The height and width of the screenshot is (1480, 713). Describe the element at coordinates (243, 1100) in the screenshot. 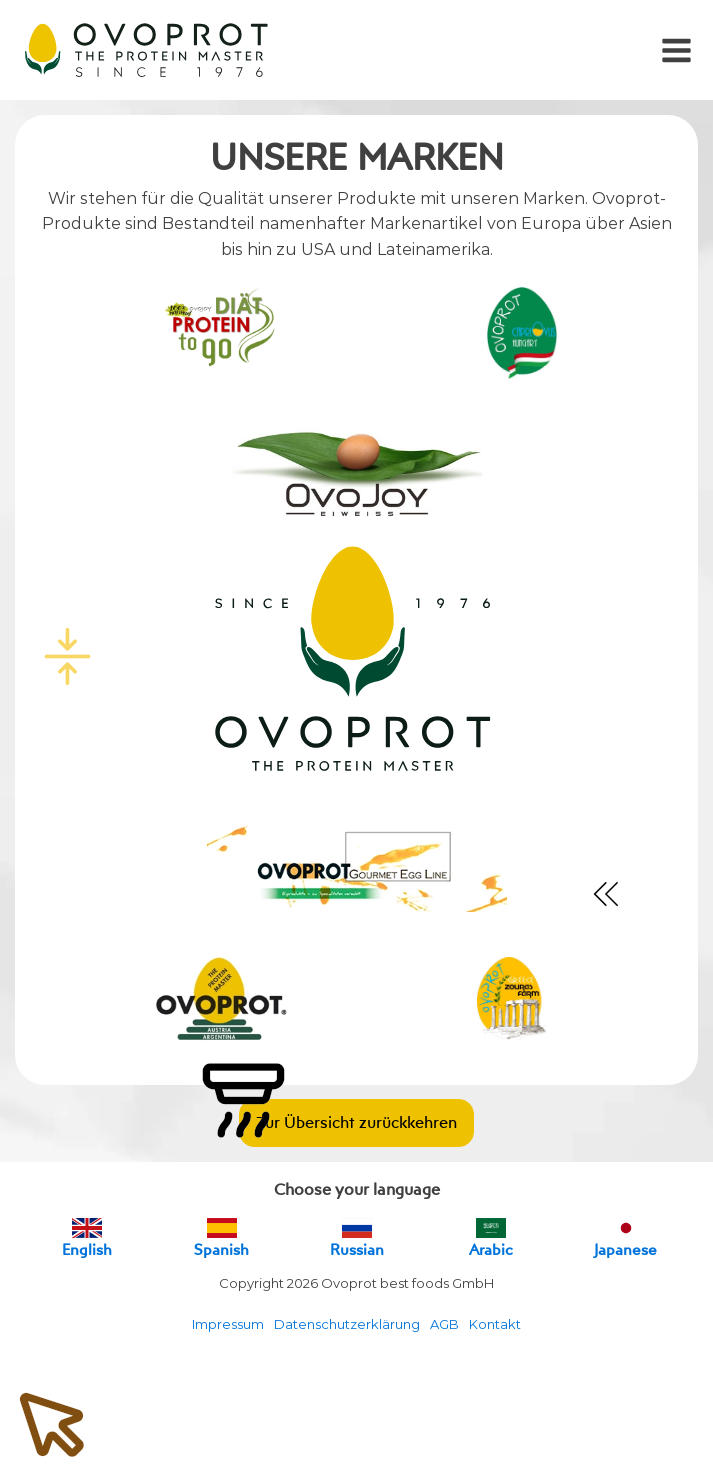

I see `smoke detector alert or notification` at that location.